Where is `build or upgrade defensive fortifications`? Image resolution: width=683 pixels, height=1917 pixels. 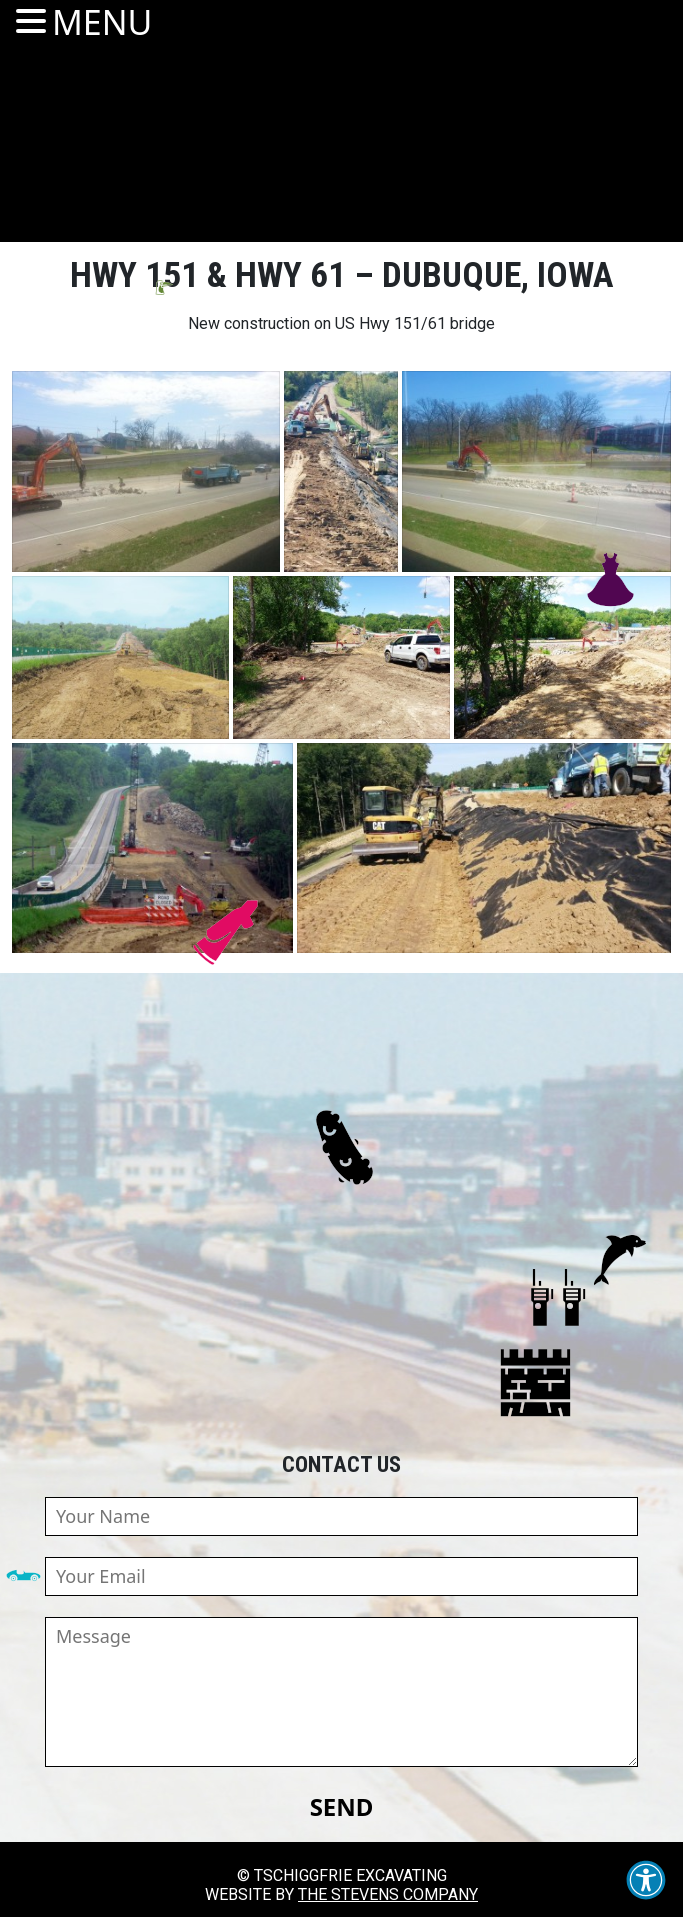 build or upgrade defensive fortifications is located at coordinates (535, 1381).